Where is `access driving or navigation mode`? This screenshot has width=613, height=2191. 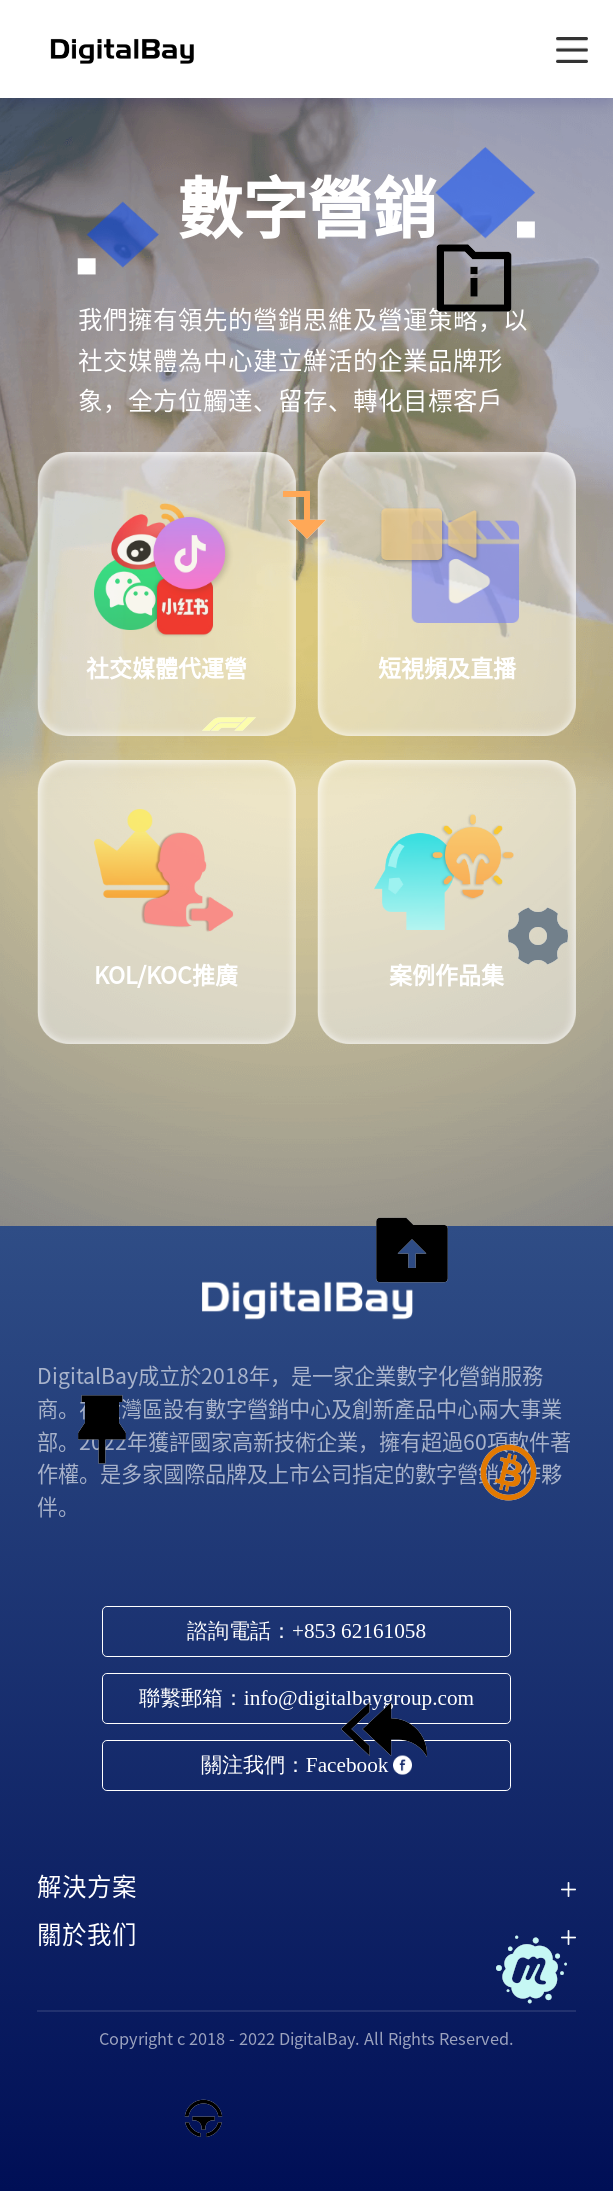
access driving or navigation mode is located at coordinates (203, 2118).